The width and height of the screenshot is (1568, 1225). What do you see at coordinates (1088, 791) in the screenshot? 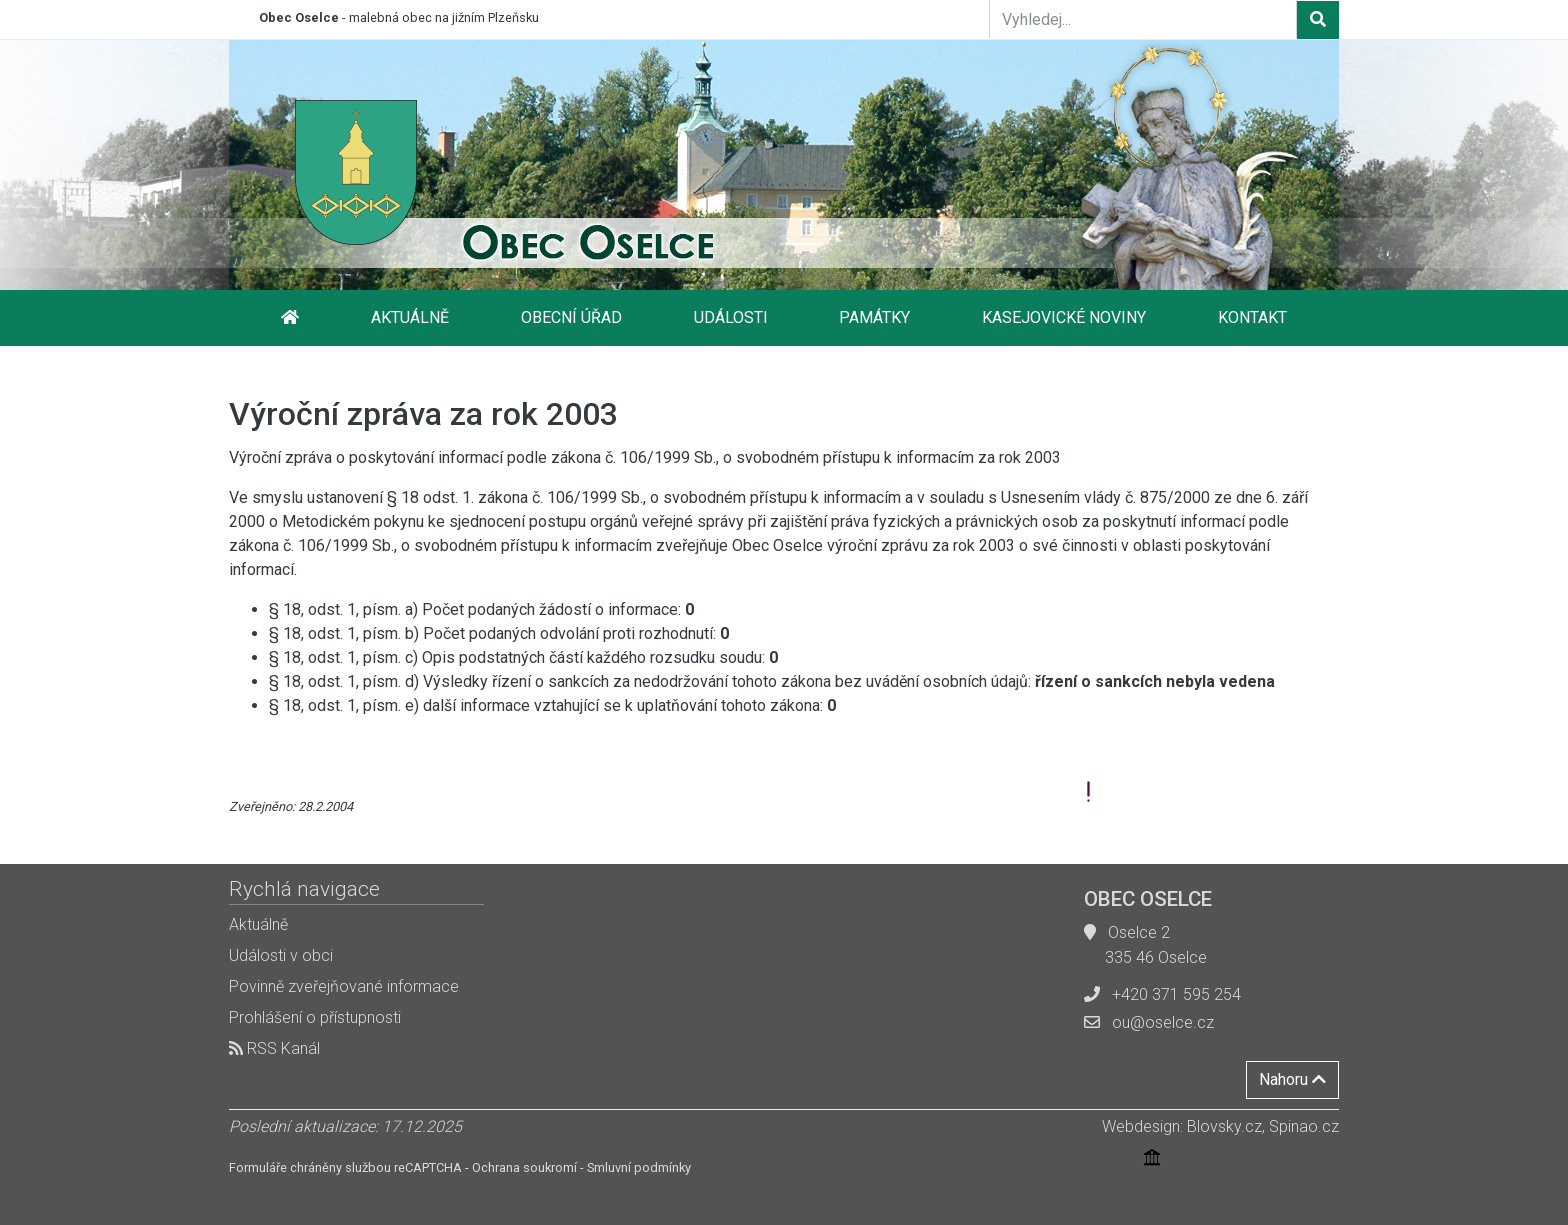
I see `indicates a warning or alert requiring attention` at bounding box center [1088, 791].